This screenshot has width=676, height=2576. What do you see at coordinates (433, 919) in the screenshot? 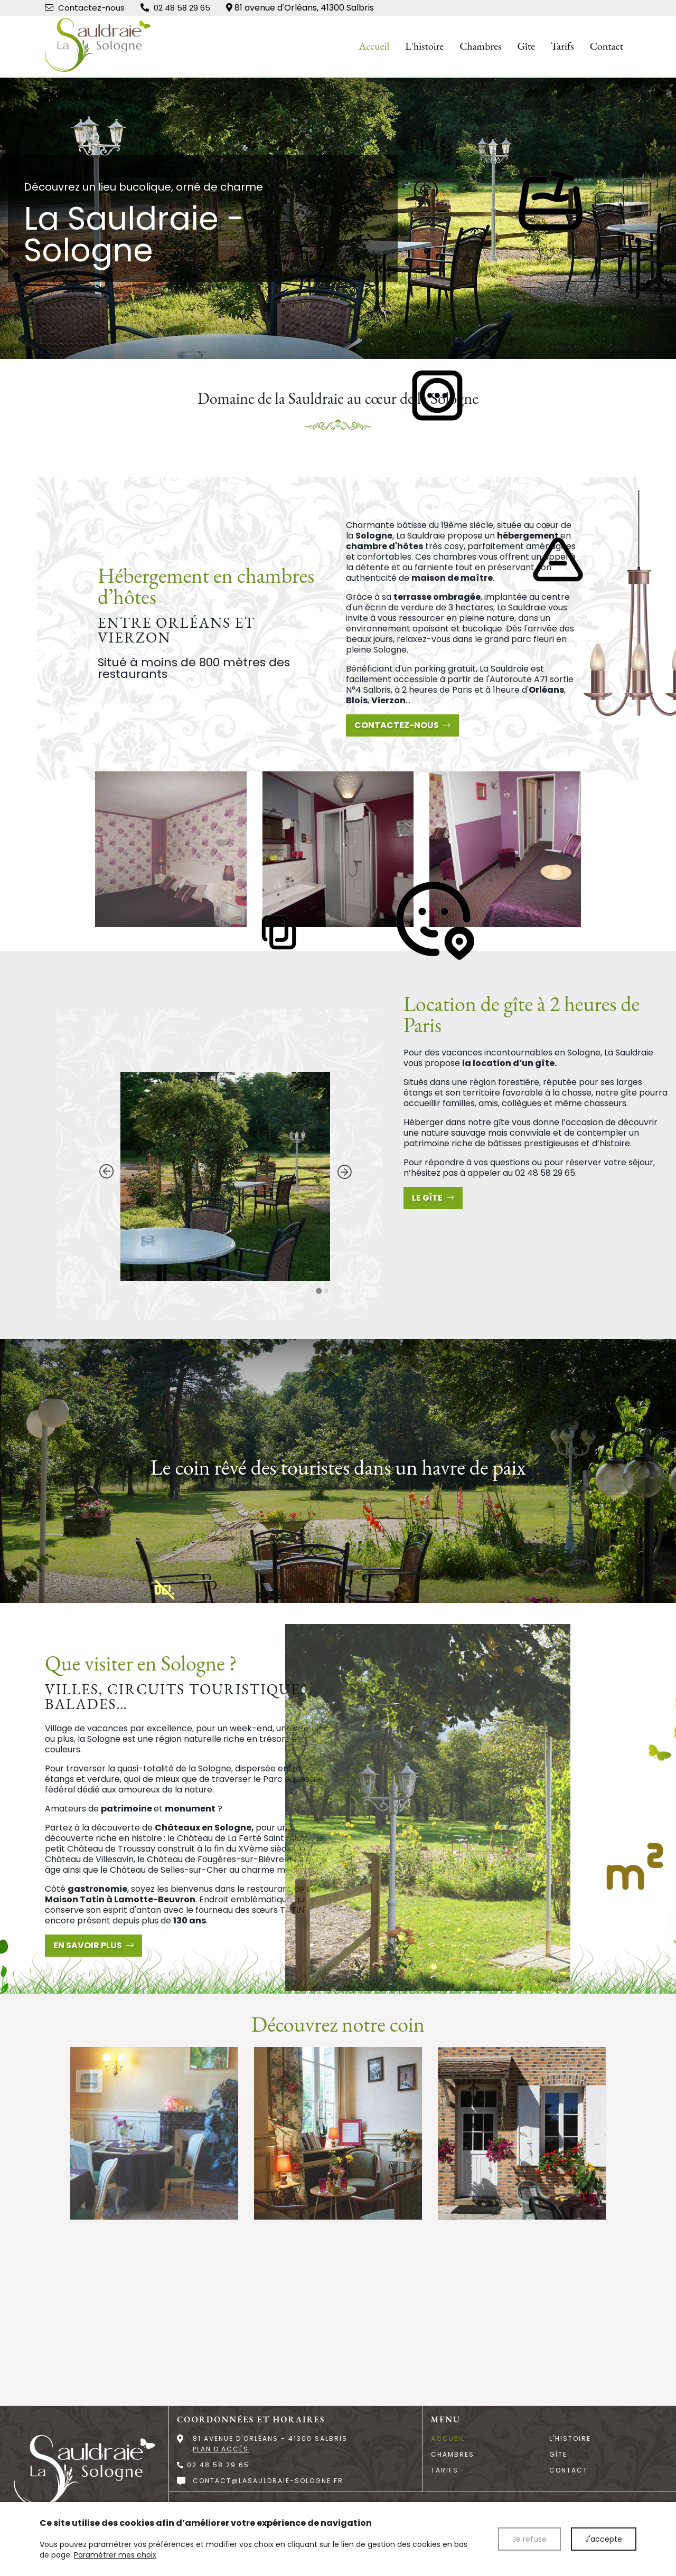
I see `pin your current mood or status` at bounding box center [433, 919].